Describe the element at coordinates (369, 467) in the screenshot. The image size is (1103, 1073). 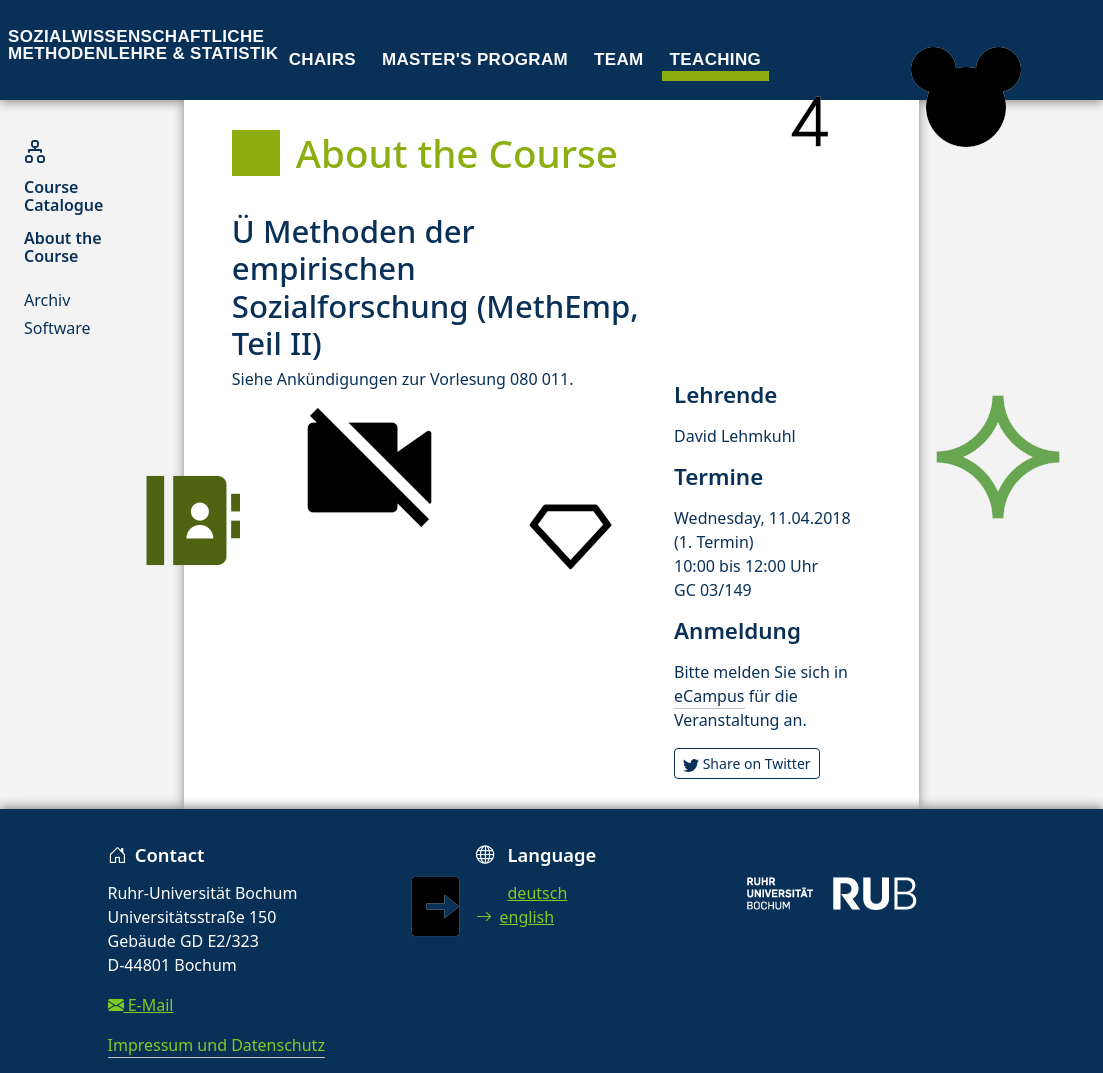
I see `turn off camera or disable video` at that location.